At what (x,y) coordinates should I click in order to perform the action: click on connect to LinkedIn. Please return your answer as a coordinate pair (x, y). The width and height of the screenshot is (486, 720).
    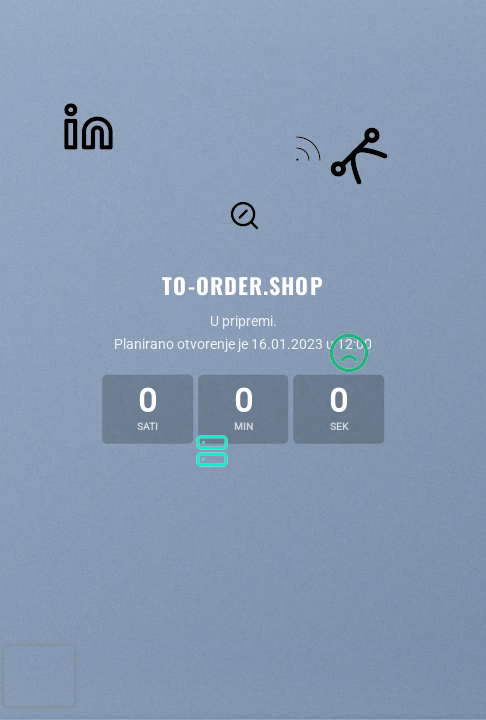
    Looking at the image, I should click on (88, 127).